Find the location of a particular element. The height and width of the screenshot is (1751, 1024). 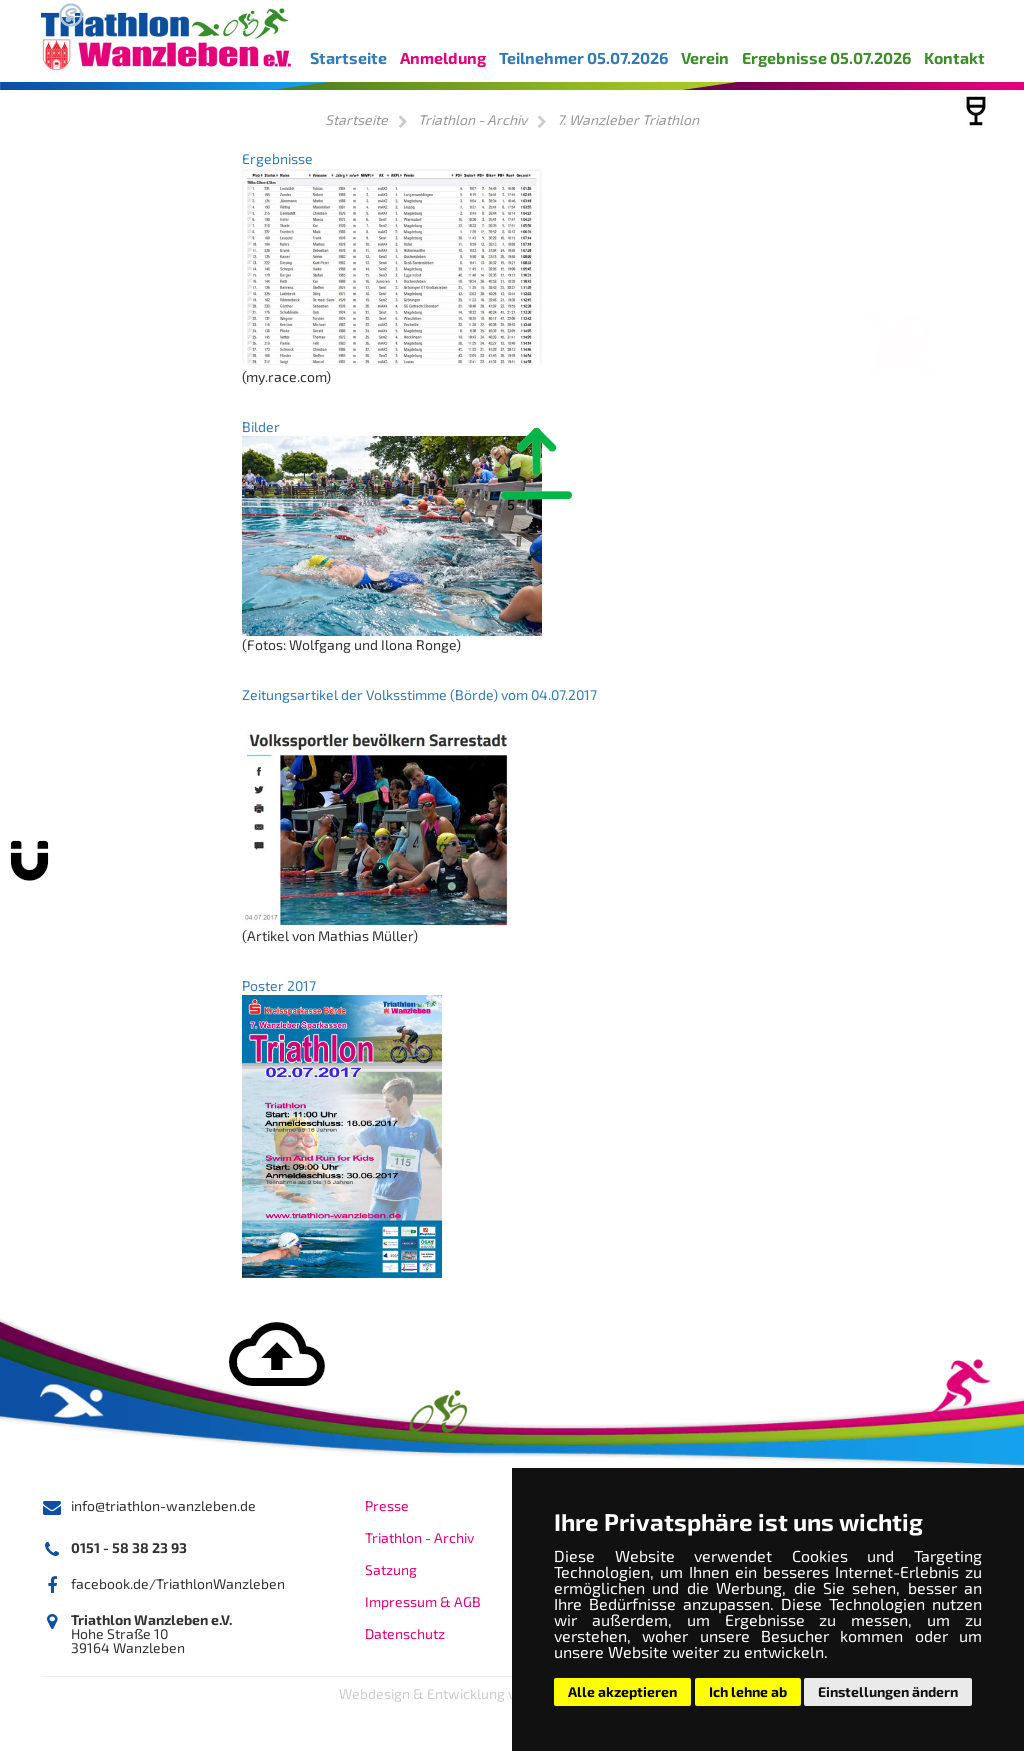

attract or pull related items together is located at coordinates (29, 859).